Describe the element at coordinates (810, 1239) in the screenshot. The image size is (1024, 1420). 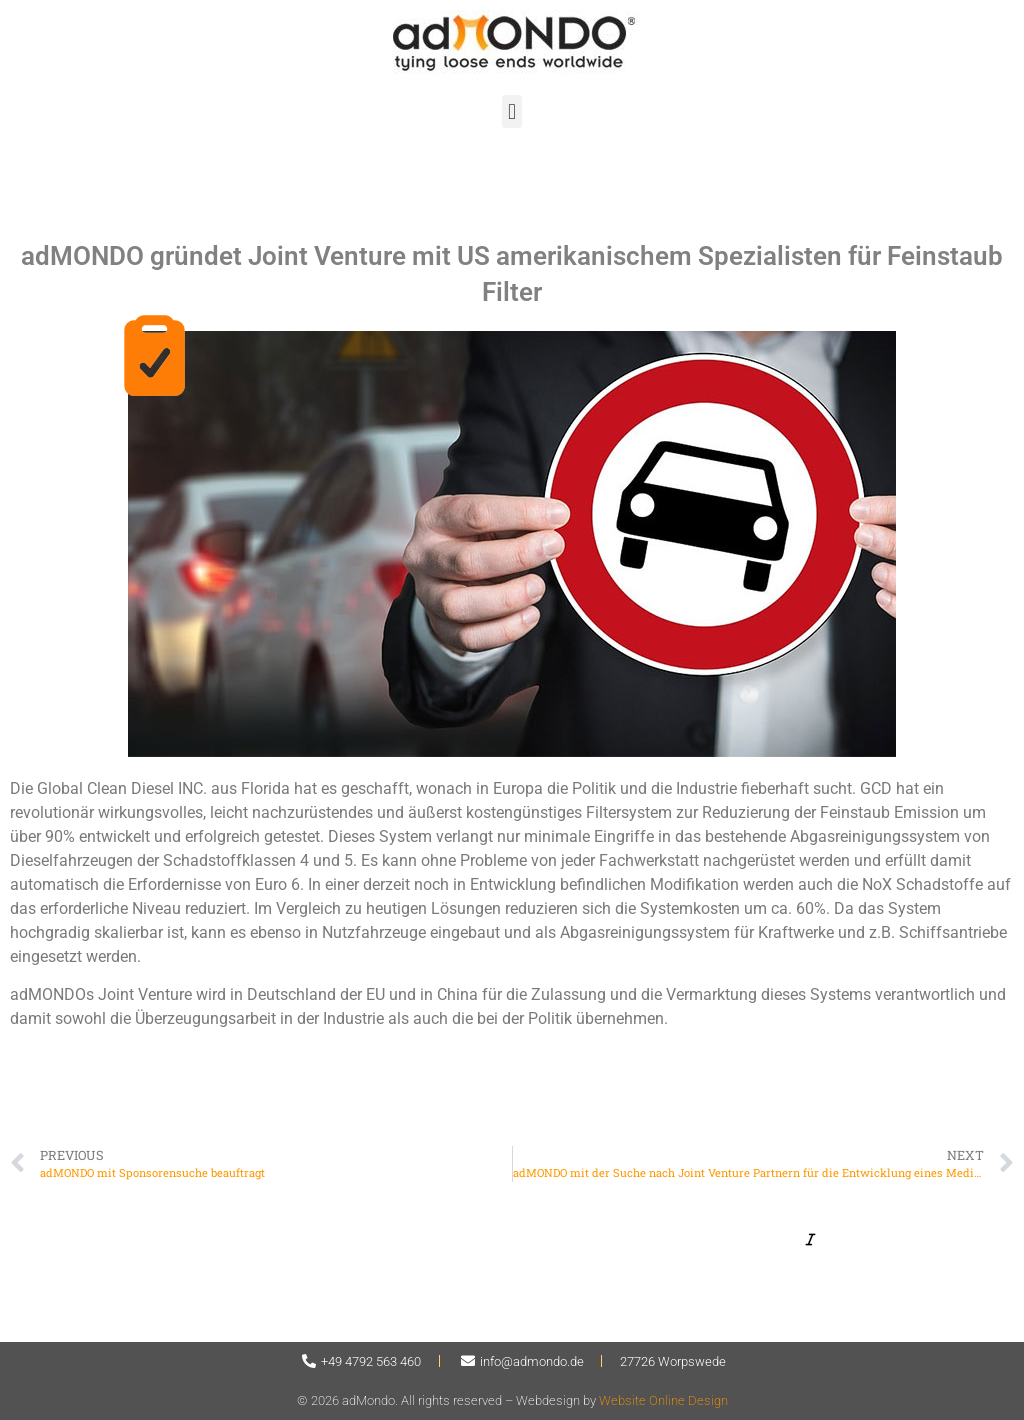
I see `apply italic formatting to selected text` at that location.